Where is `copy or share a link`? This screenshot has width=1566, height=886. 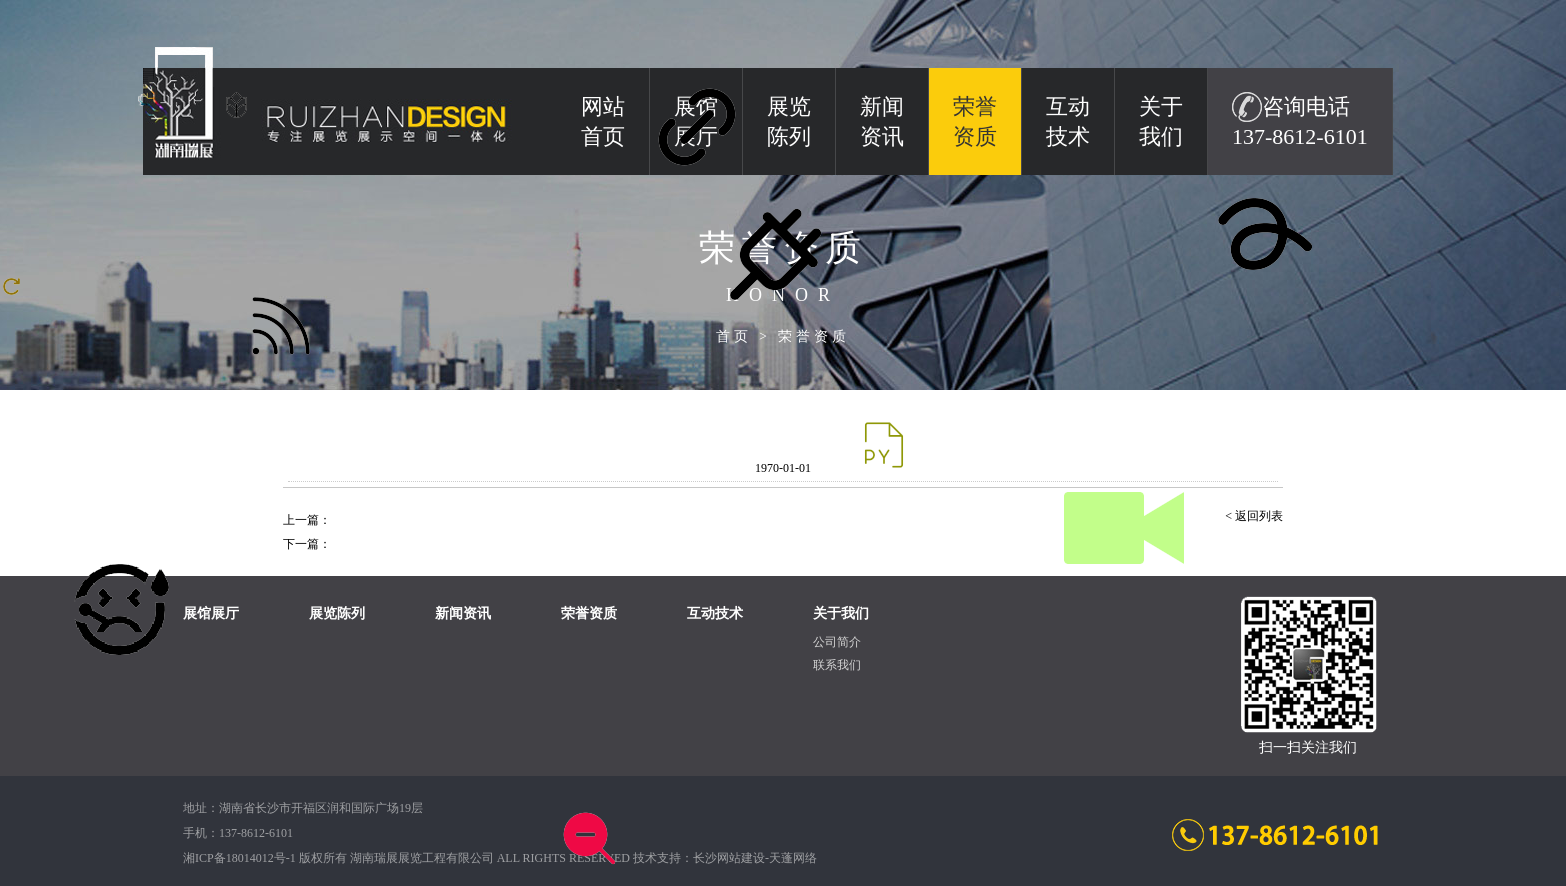 copy or share a link is located at coordinates (697, 127).